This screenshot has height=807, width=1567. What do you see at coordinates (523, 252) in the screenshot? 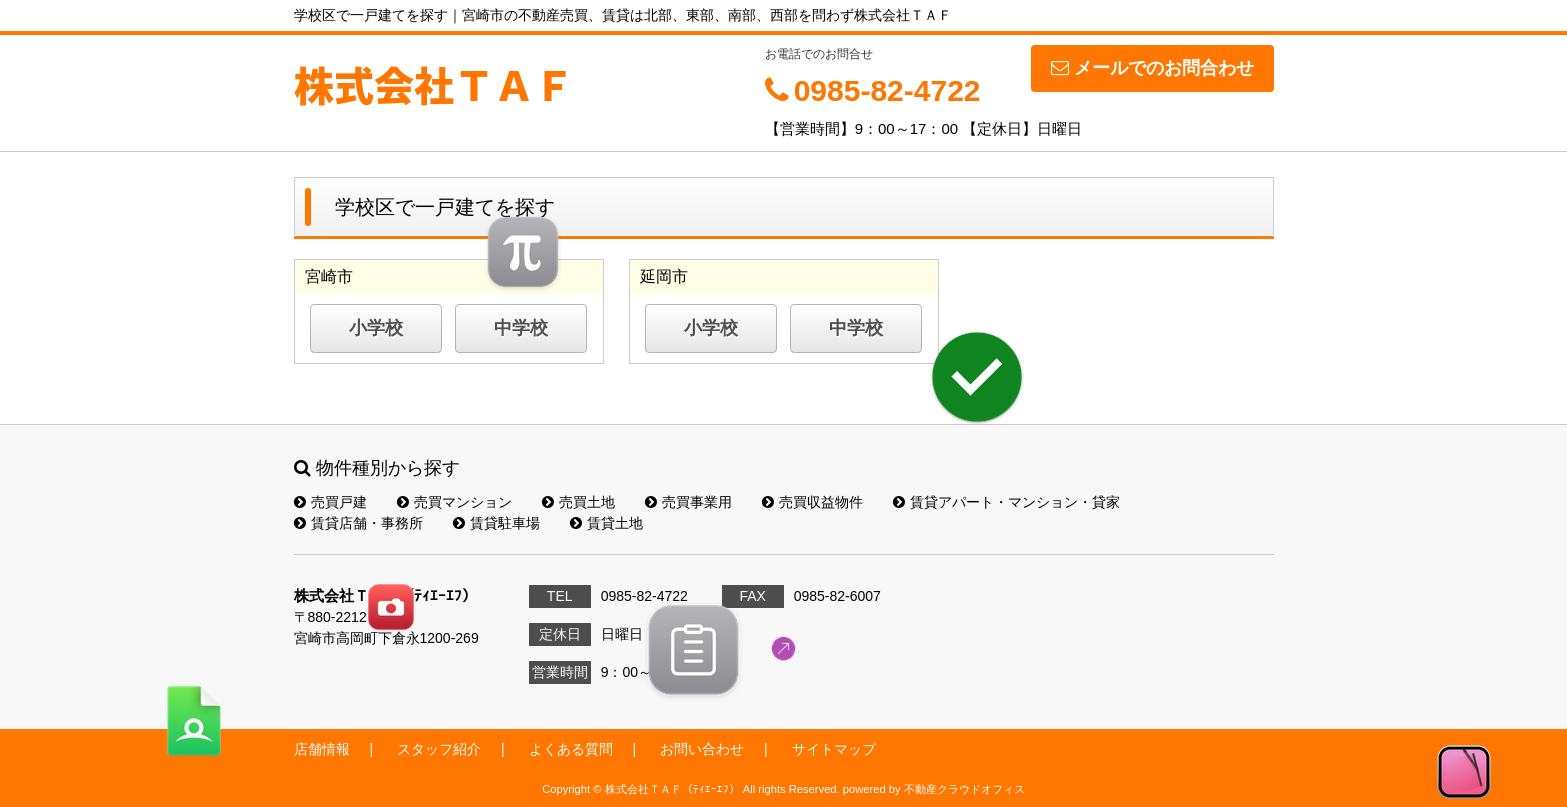
I see `open mathematics or calculator application` at bounding box center [523, 252].